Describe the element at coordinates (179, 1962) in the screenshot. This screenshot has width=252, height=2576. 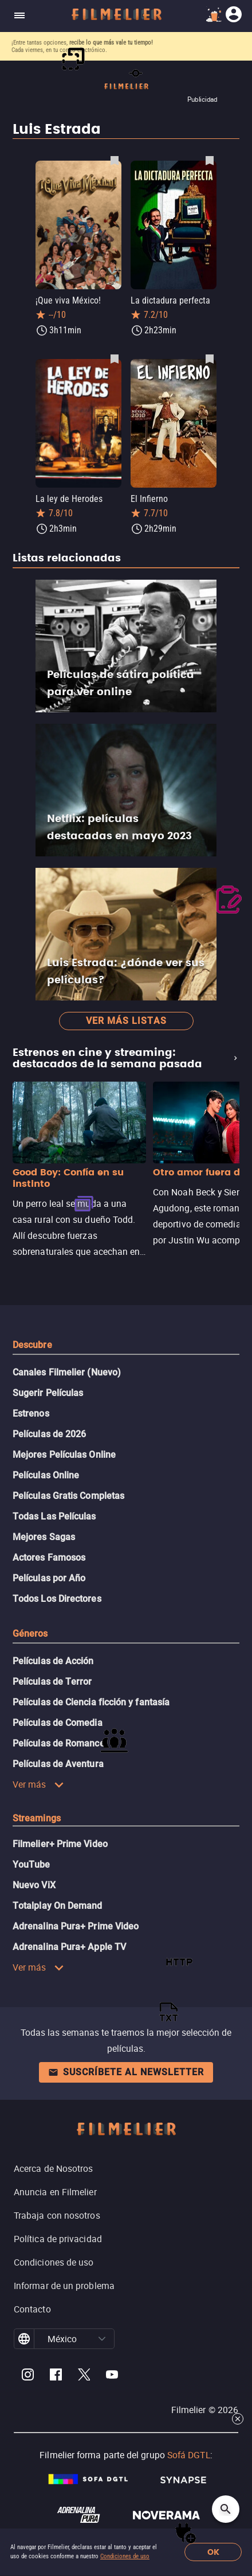
I see `indicates a web link or URL` at that location.